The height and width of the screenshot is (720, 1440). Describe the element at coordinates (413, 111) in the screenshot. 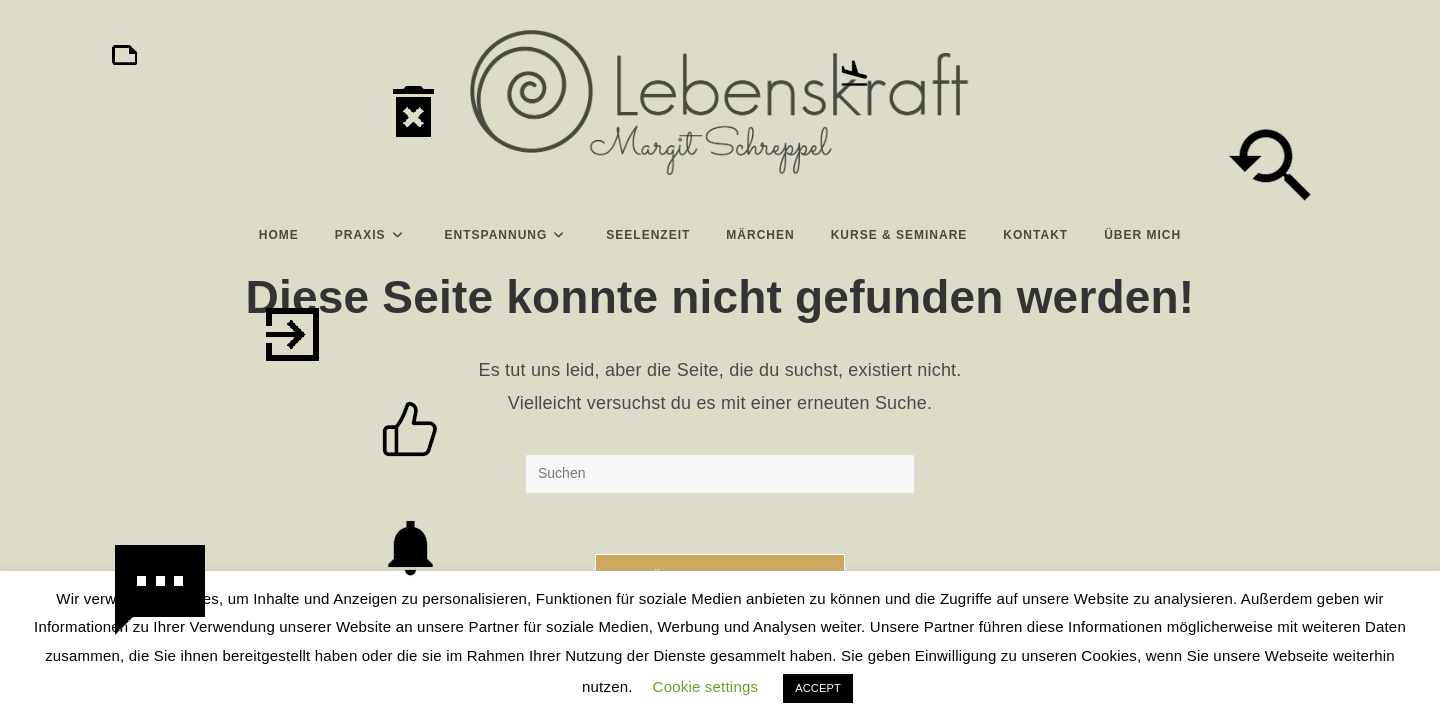

I see `permanently delete item` at that location.